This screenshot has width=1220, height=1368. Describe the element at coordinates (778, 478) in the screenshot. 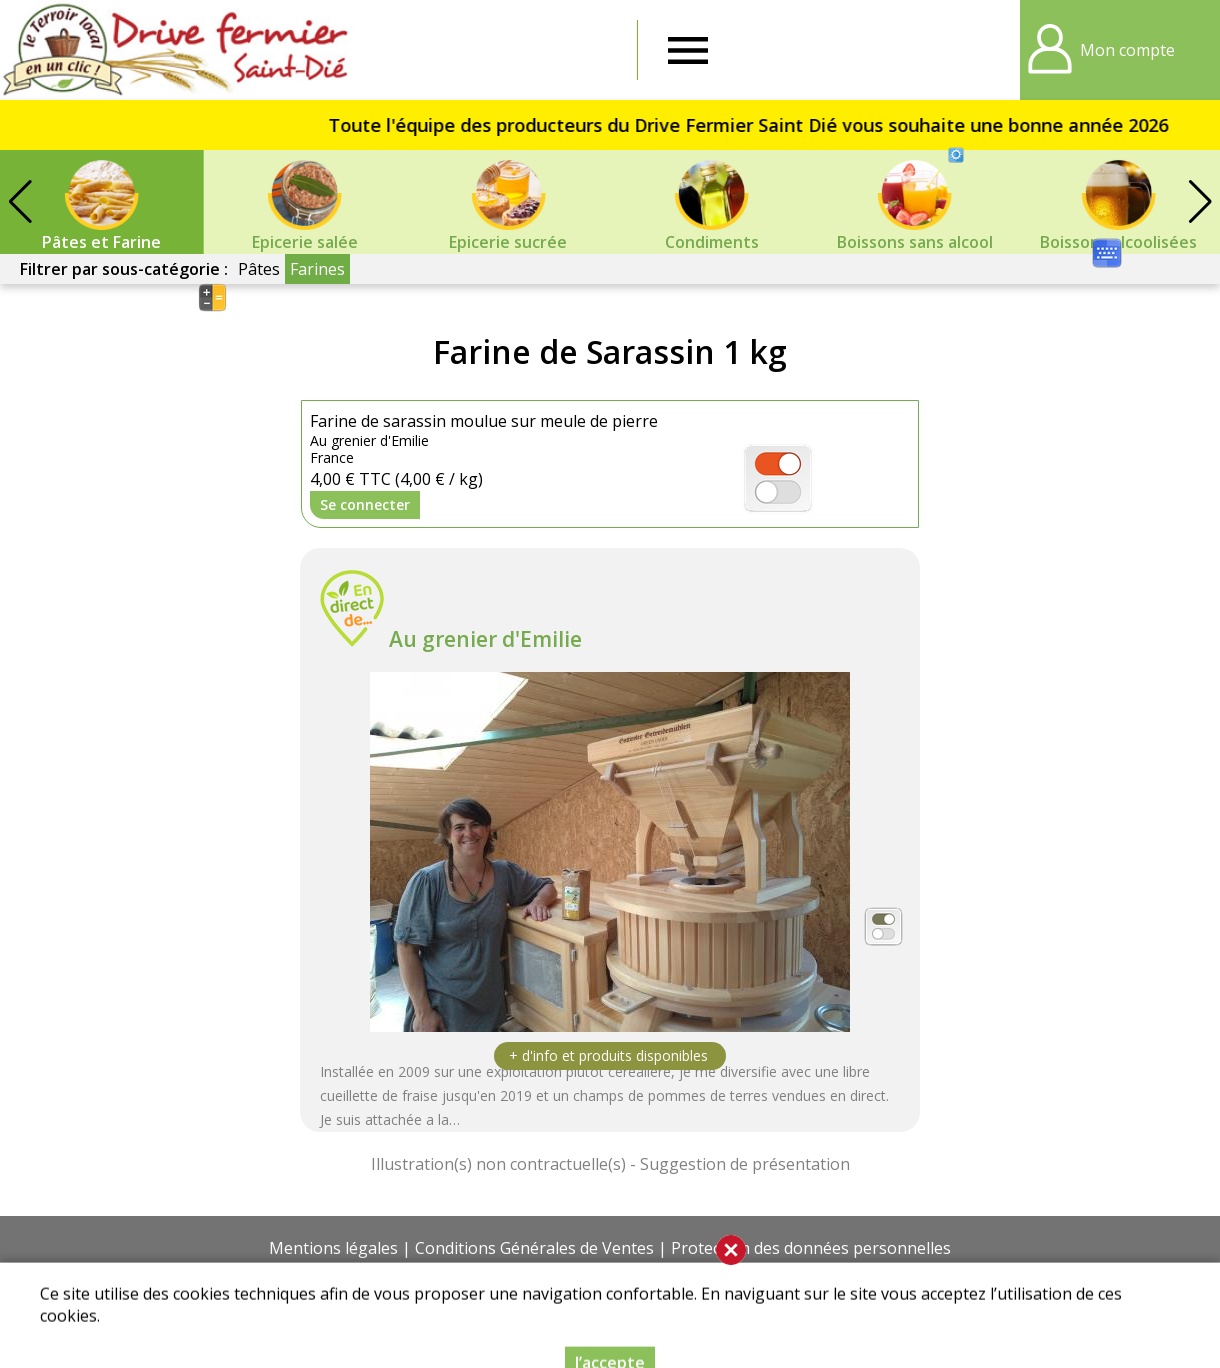

I see `open gnome tweaks settings` at that location.